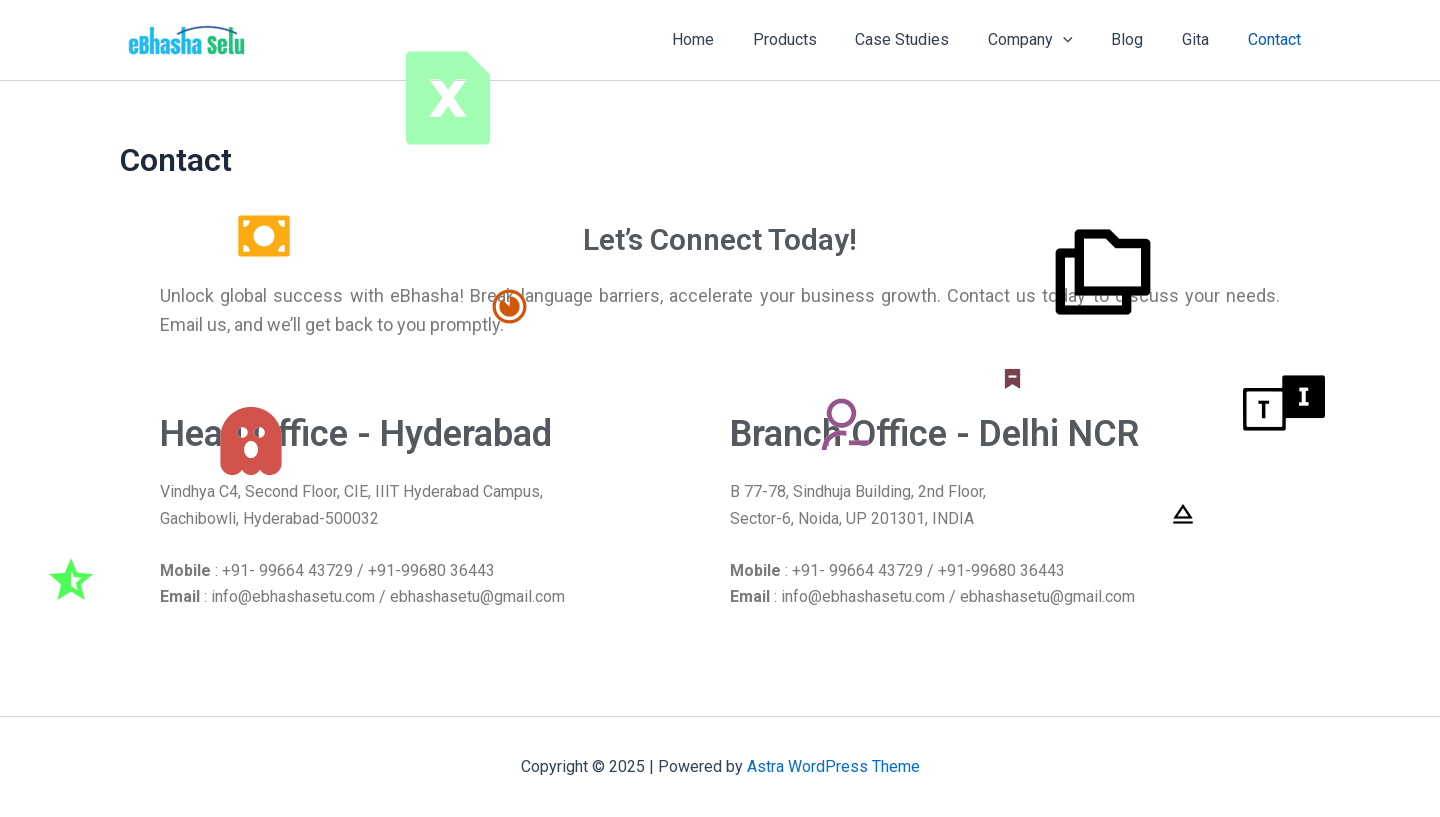 The height and width of the screenshot is (817, 1440). Describe the element at coordinates (251, 441) in the screenshot. I see `ghost mode or incognito status indicator` at that location.